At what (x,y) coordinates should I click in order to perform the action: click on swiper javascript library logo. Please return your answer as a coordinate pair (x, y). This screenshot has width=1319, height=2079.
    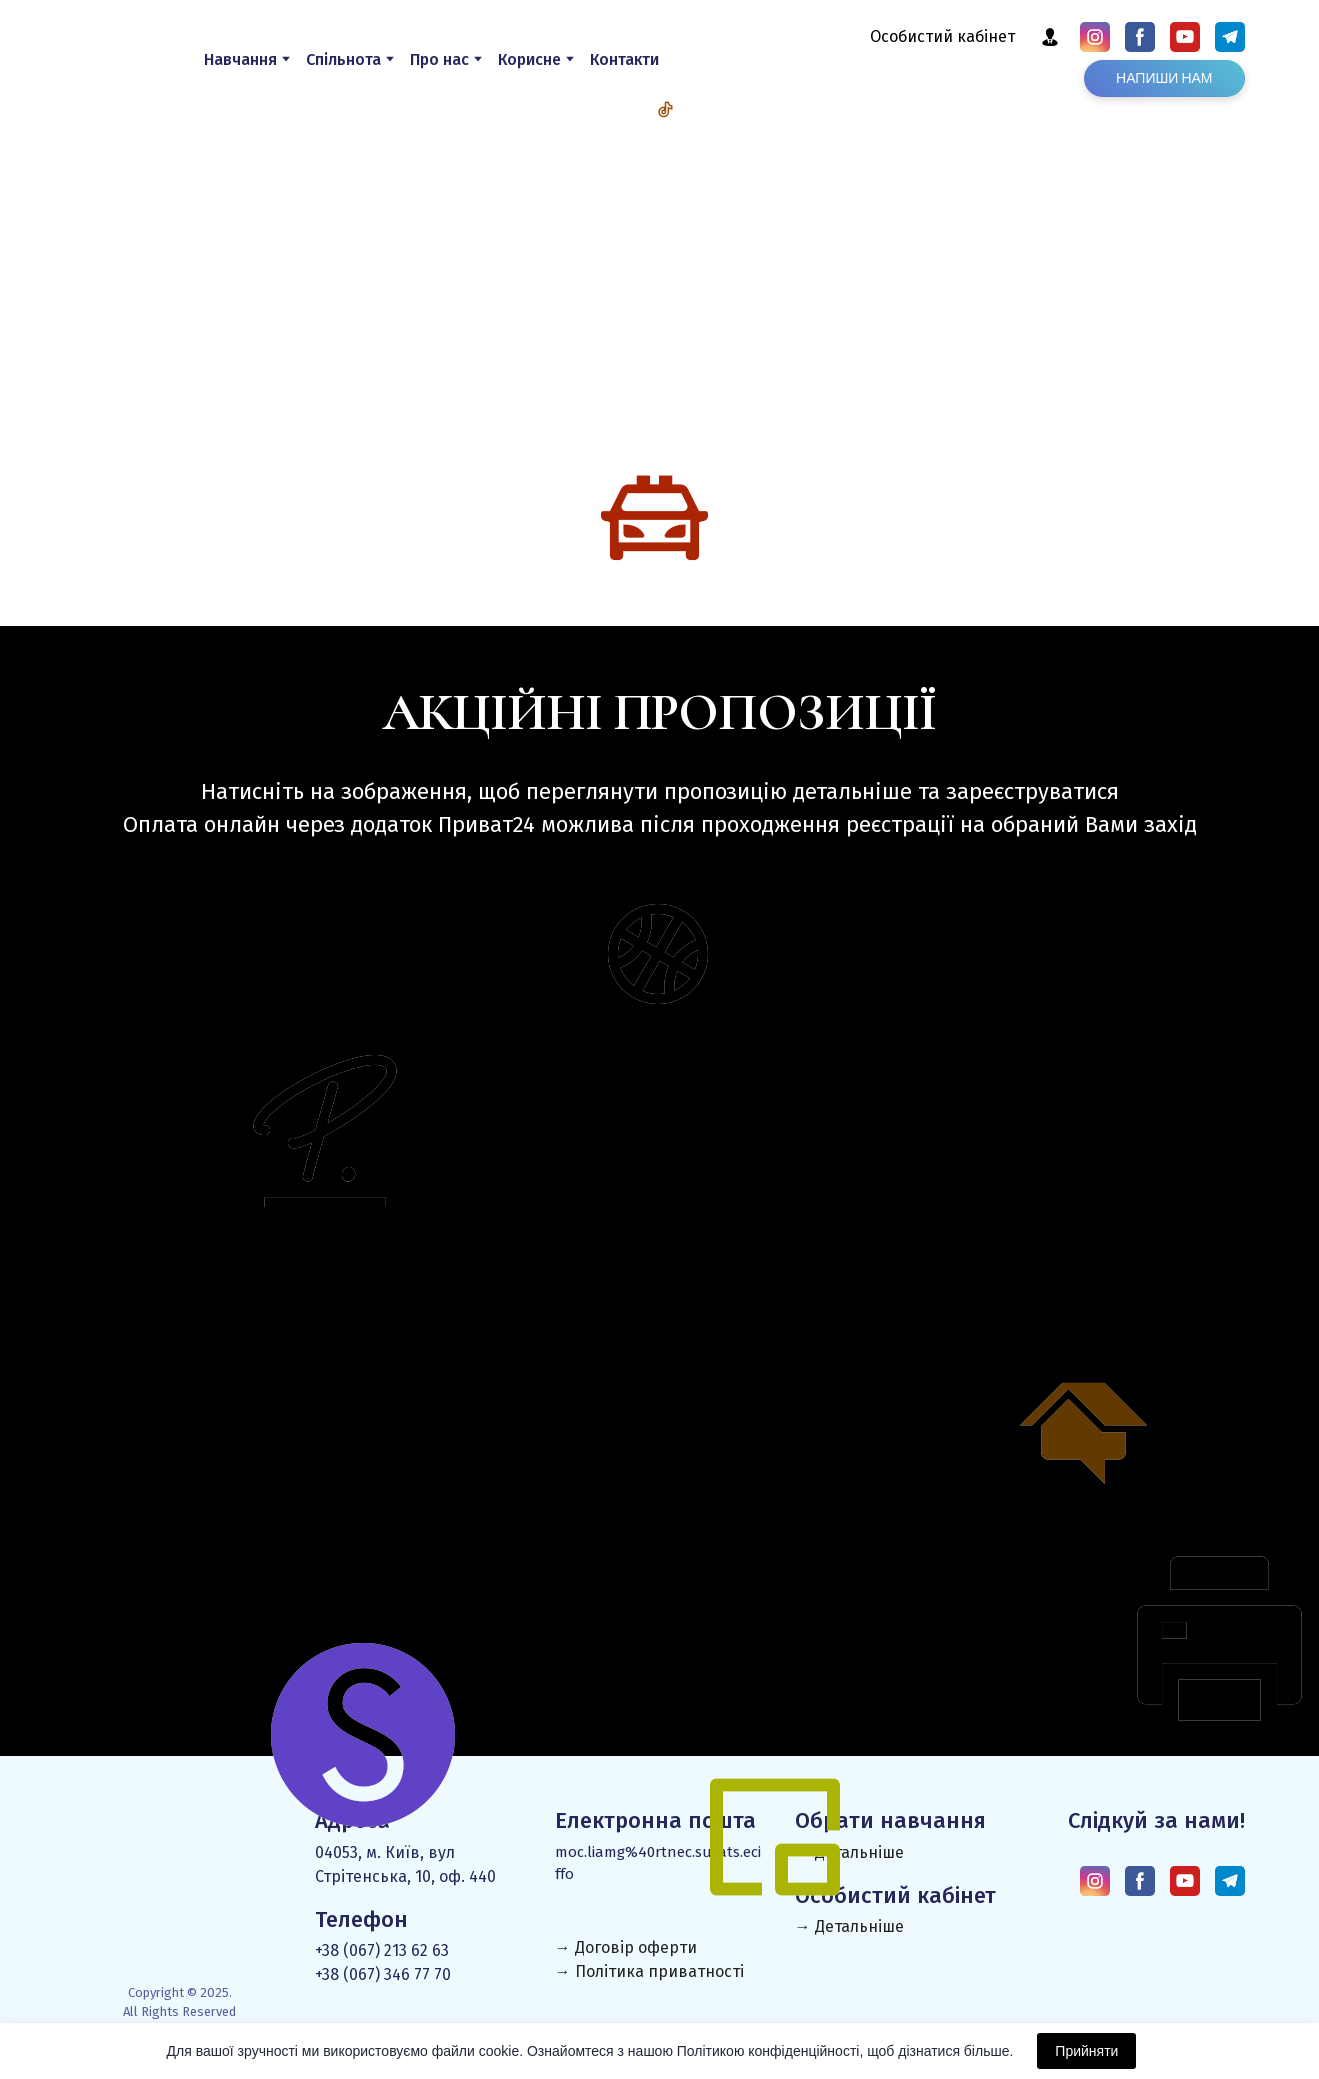
    Looking at the image, I should click on (363, 1735).